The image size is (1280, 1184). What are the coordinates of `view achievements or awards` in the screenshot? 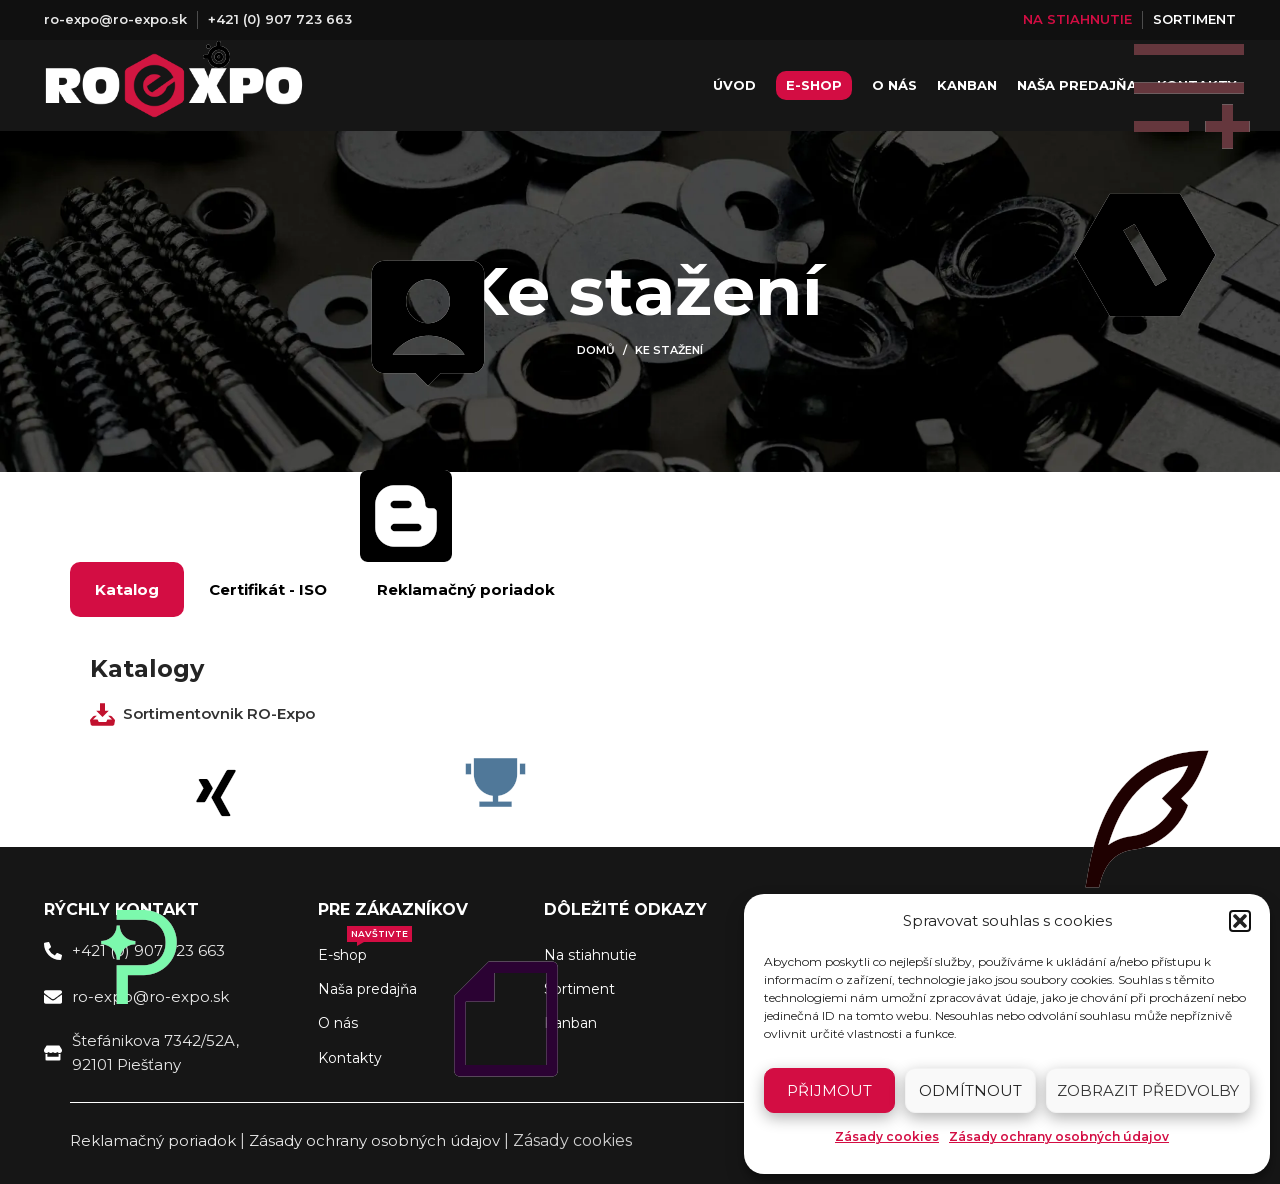 It's located at (495, 782).